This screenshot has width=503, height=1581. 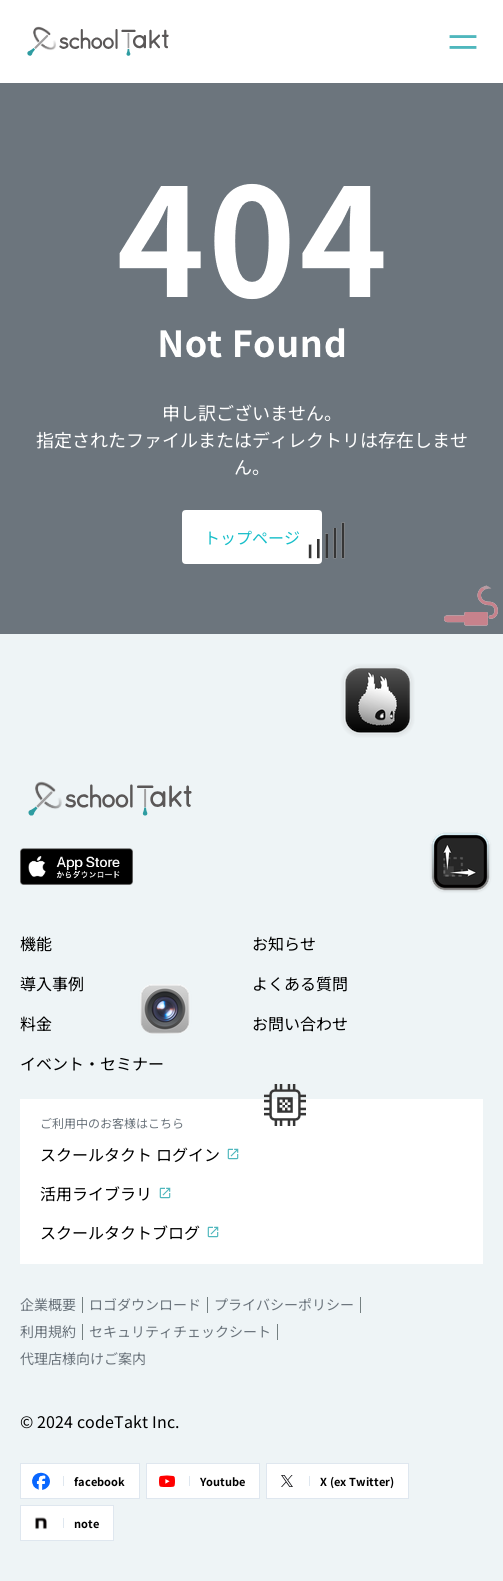 I want to click on access electronics or hardware settings, so click(x=285, y=1105).